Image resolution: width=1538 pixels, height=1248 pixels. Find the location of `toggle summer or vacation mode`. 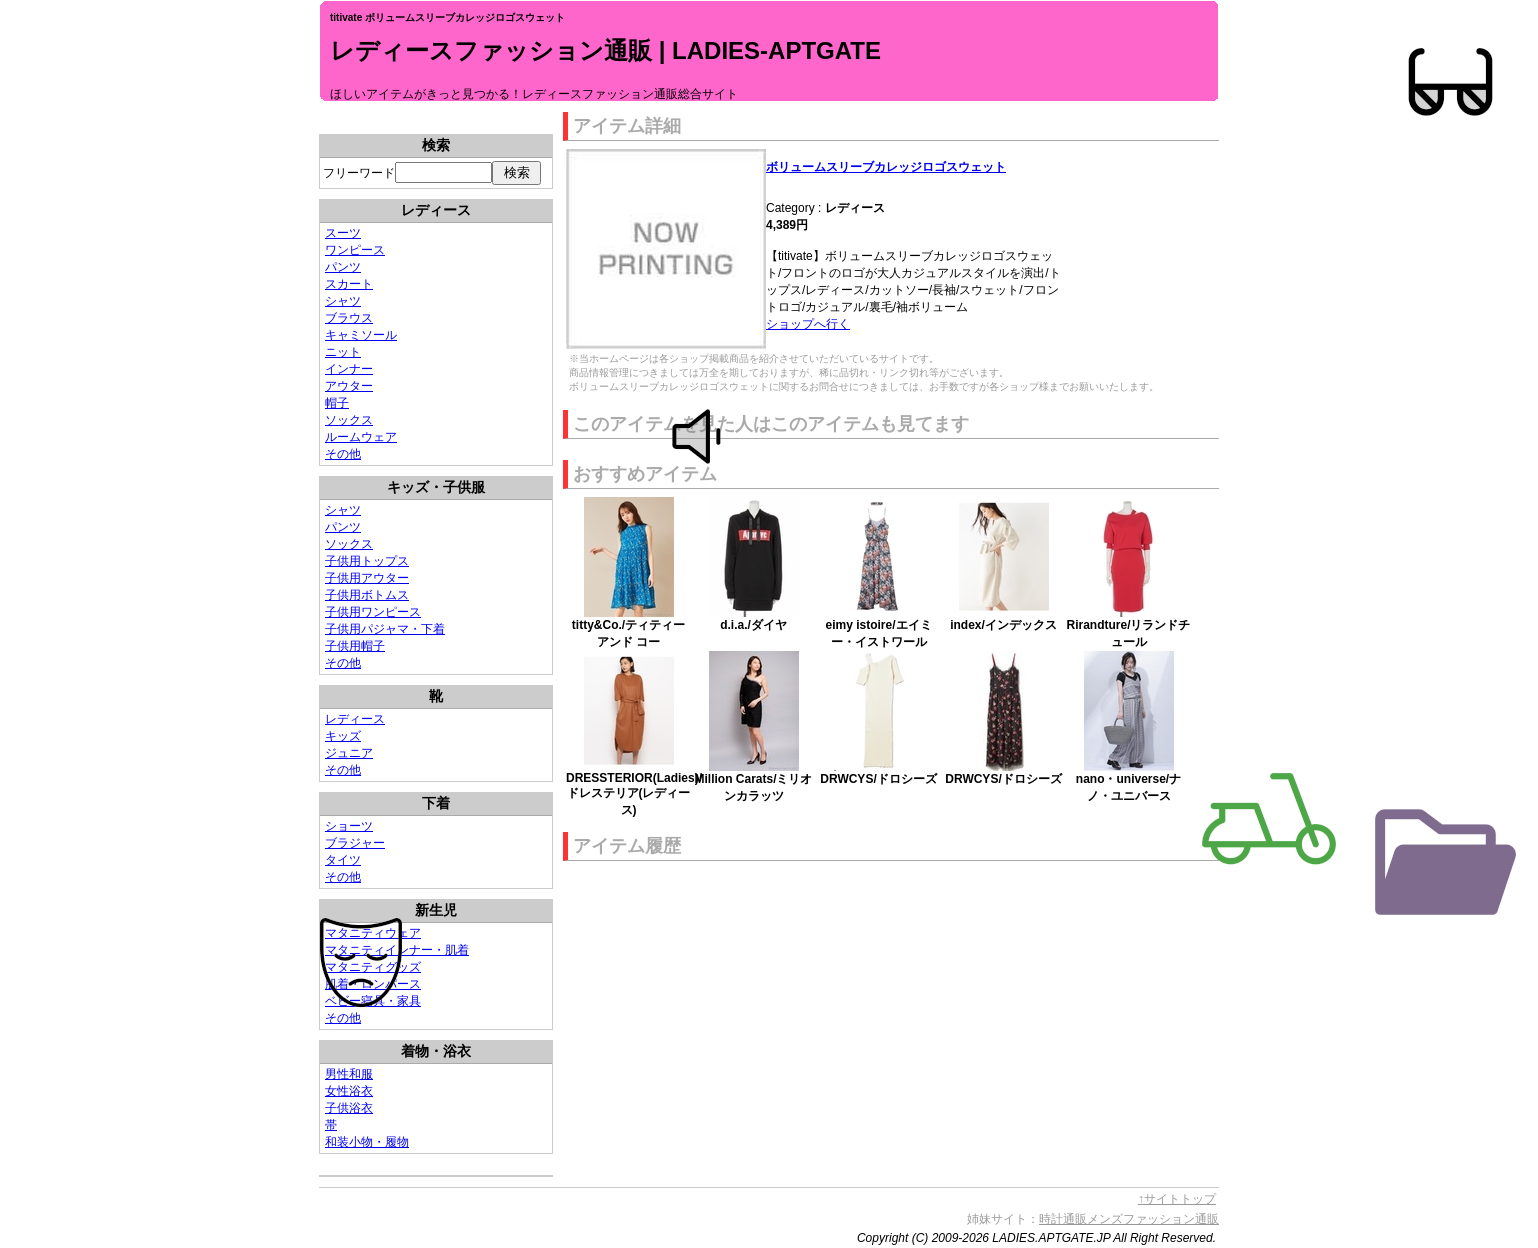

toggle summer or vacation mode is located at coordinates (1450, 83).